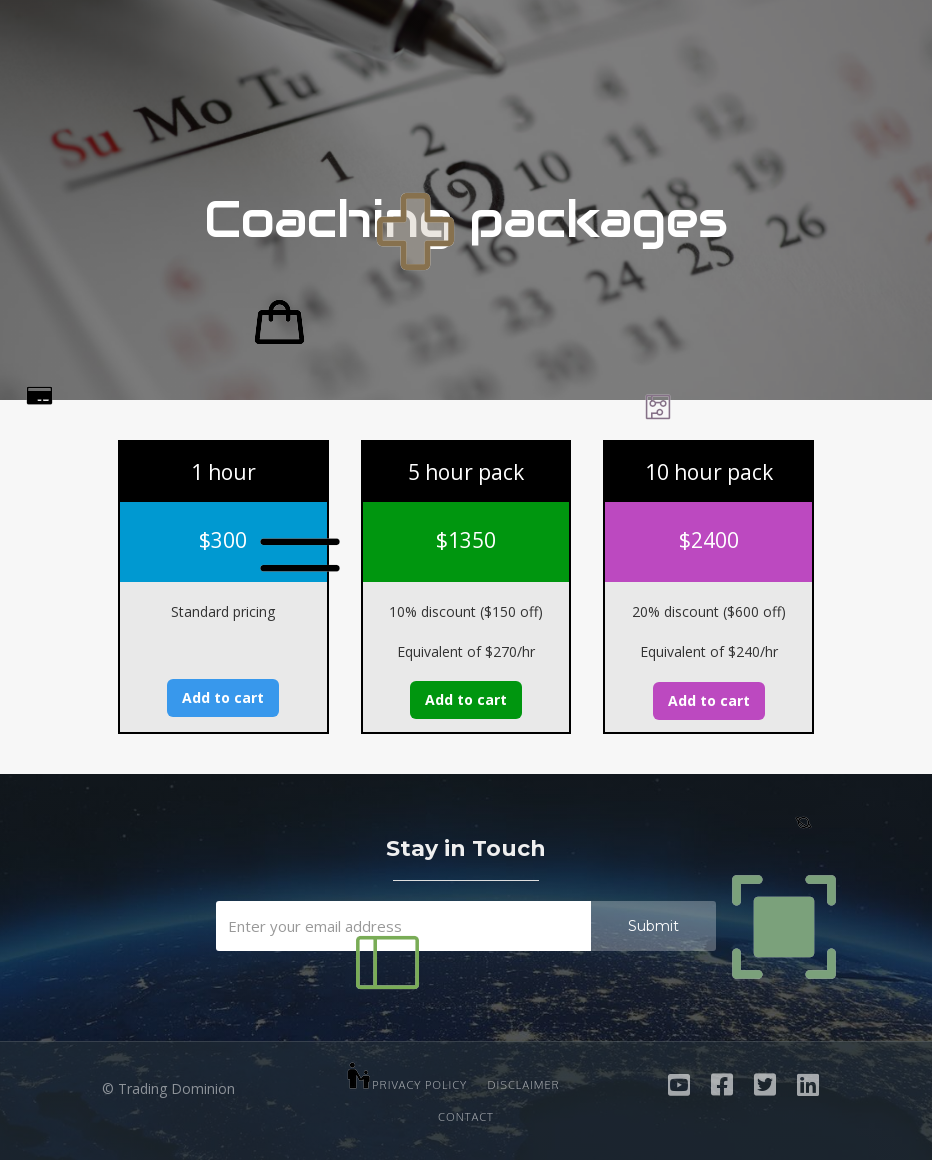 This screenshot has height=1160, width=932. What do you see at coordinates (300, 555) in the screenshot?
I see `indicates equal value or comparison` at bounding box center [300, 555].